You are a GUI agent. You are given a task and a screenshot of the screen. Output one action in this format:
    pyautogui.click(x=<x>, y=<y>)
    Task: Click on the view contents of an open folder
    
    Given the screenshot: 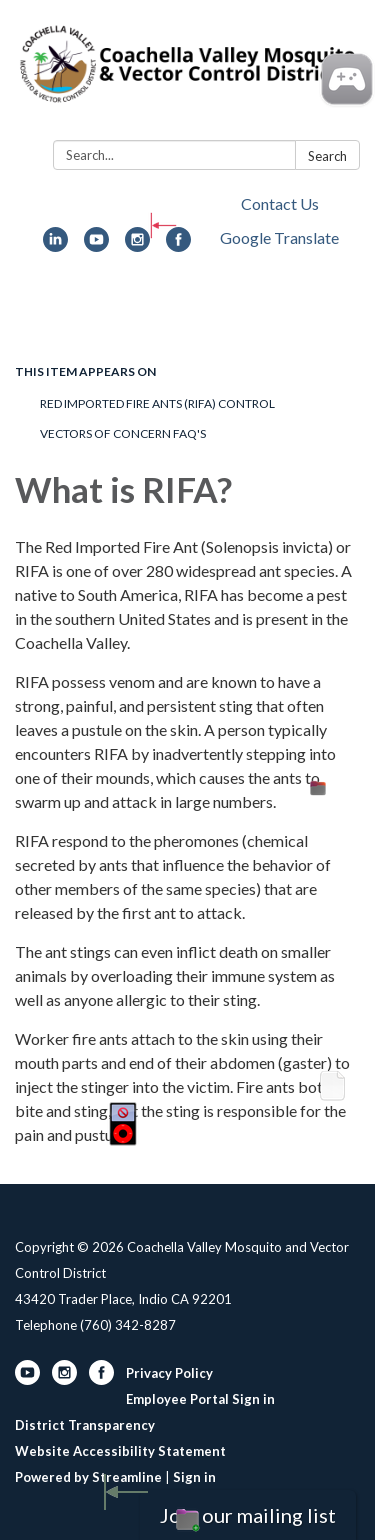 What is the action you would take?
    pyautogui.click(x=318, y=788)
    